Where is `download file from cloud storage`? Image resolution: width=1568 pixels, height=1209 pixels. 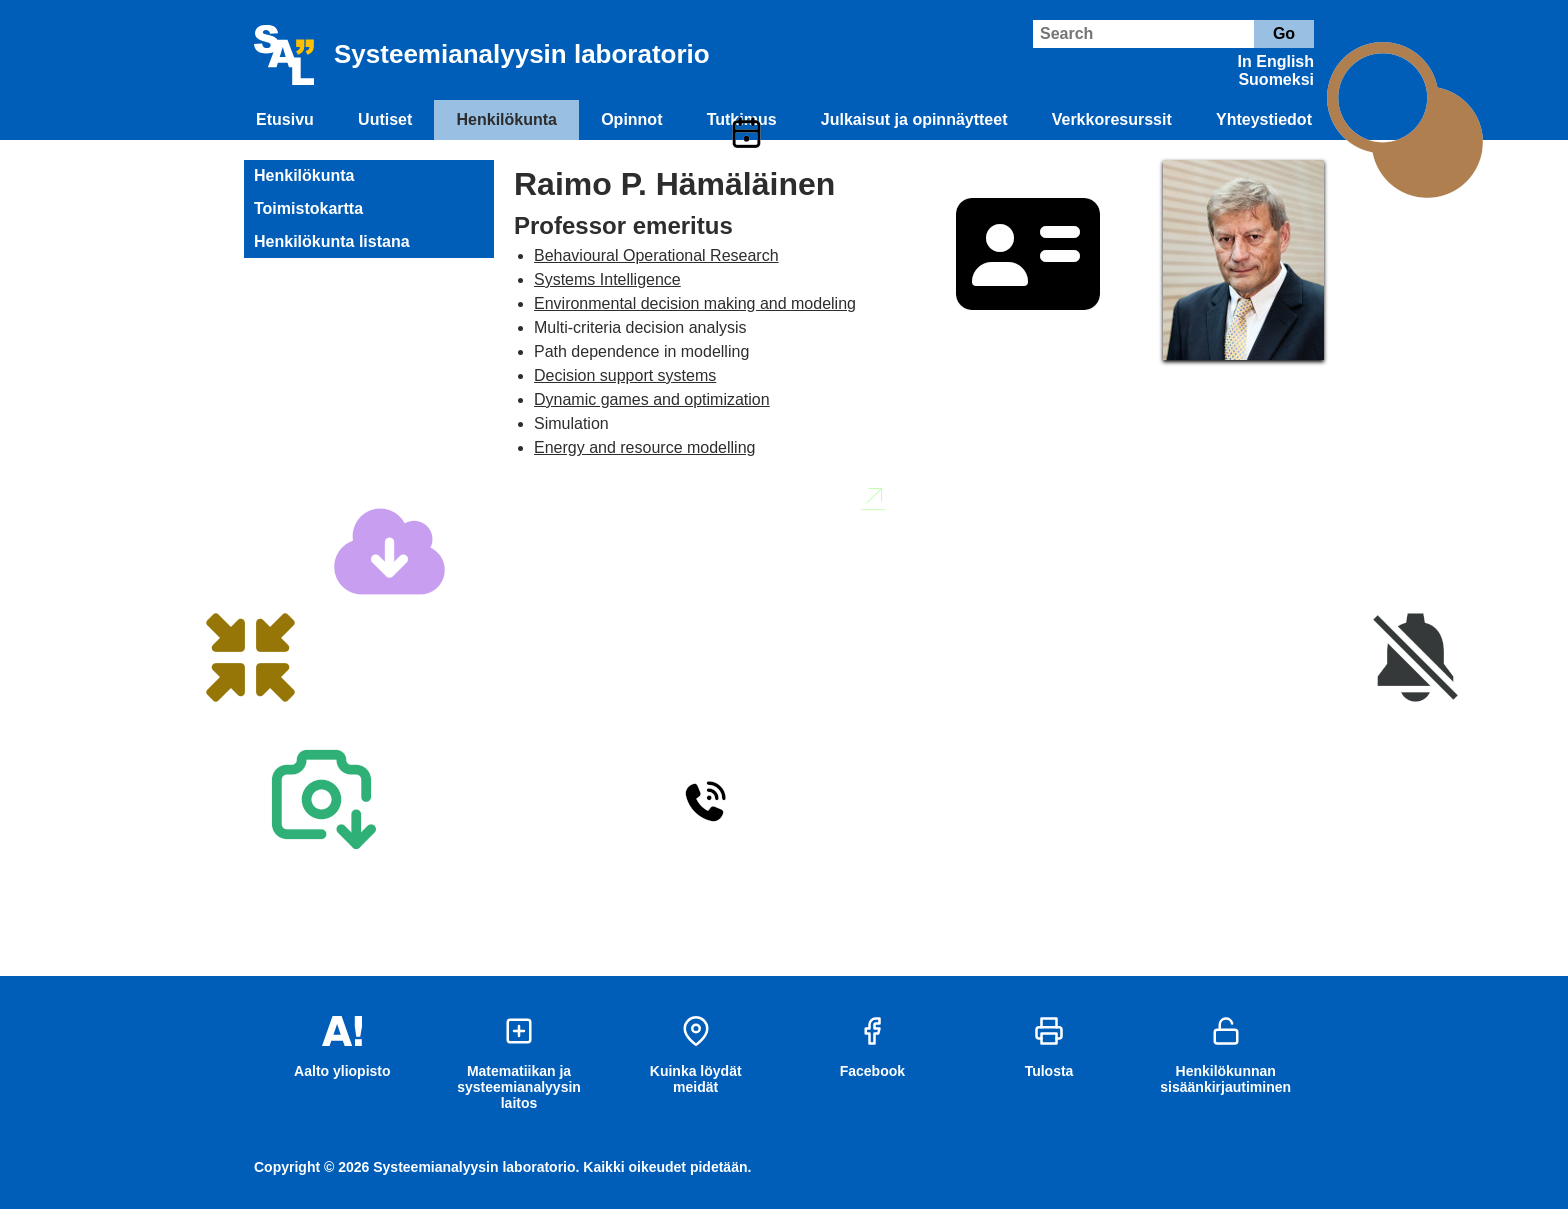 download file from cloud storage is located at coordinates (389, 551).